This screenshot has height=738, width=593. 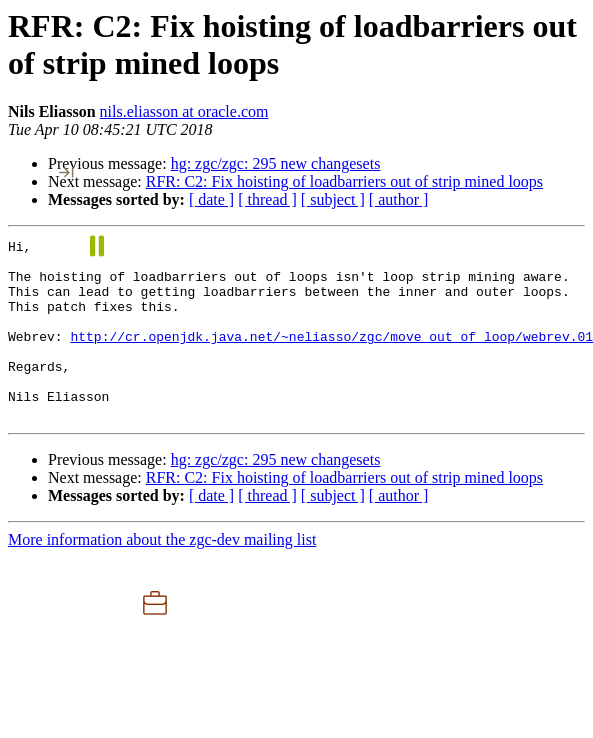 What do you see at coordinates (97, 246) in the screenshot?
I see `pause media playback` at bounding box center [97, 246].